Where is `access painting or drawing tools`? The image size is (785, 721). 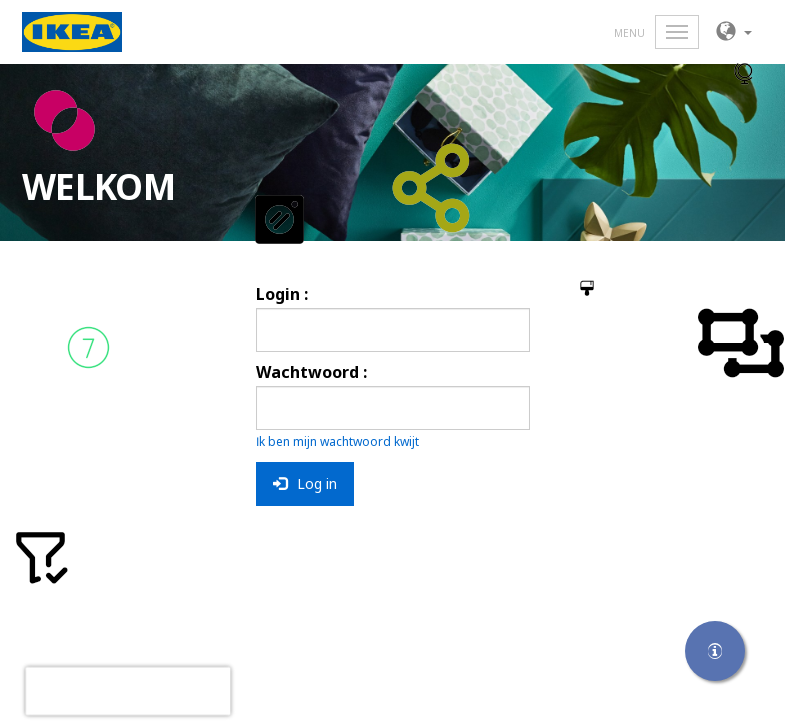 access painting or drawing tools is located at coordinates (587, 288).